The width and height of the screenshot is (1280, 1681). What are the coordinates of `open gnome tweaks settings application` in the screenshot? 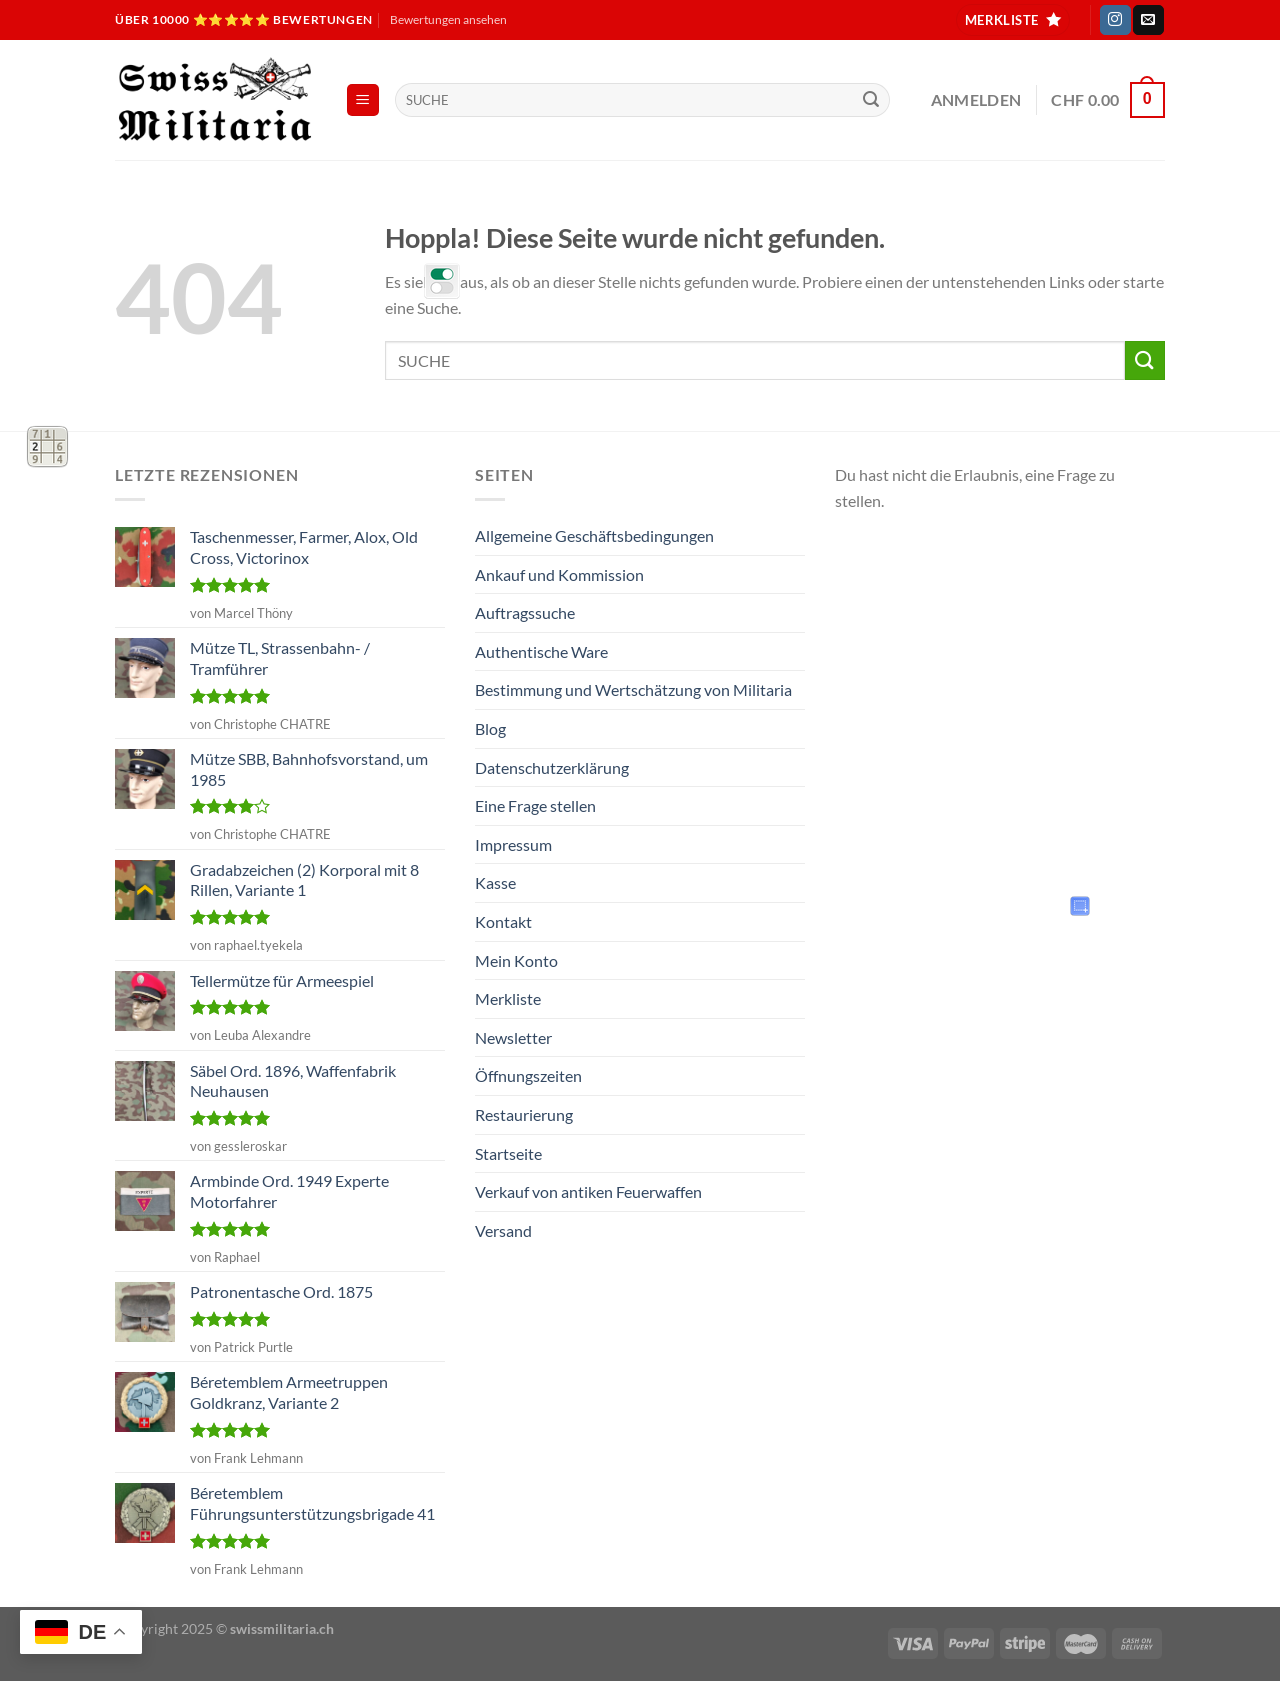 It's located at (442, 281).